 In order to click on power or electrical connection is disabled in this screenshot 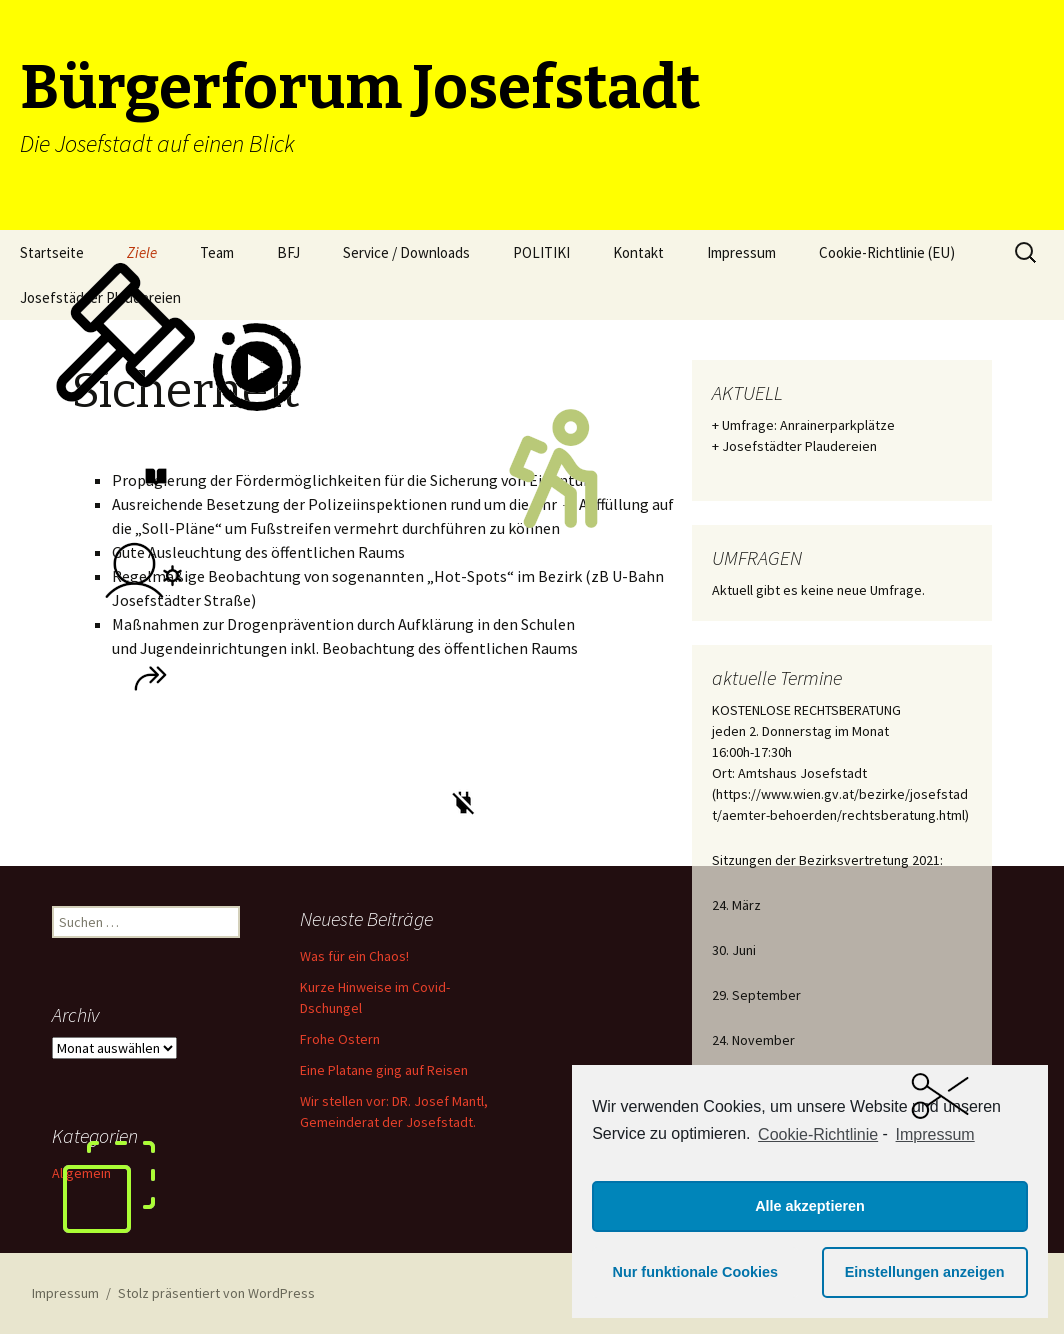, I will do `click(463, 802)`.